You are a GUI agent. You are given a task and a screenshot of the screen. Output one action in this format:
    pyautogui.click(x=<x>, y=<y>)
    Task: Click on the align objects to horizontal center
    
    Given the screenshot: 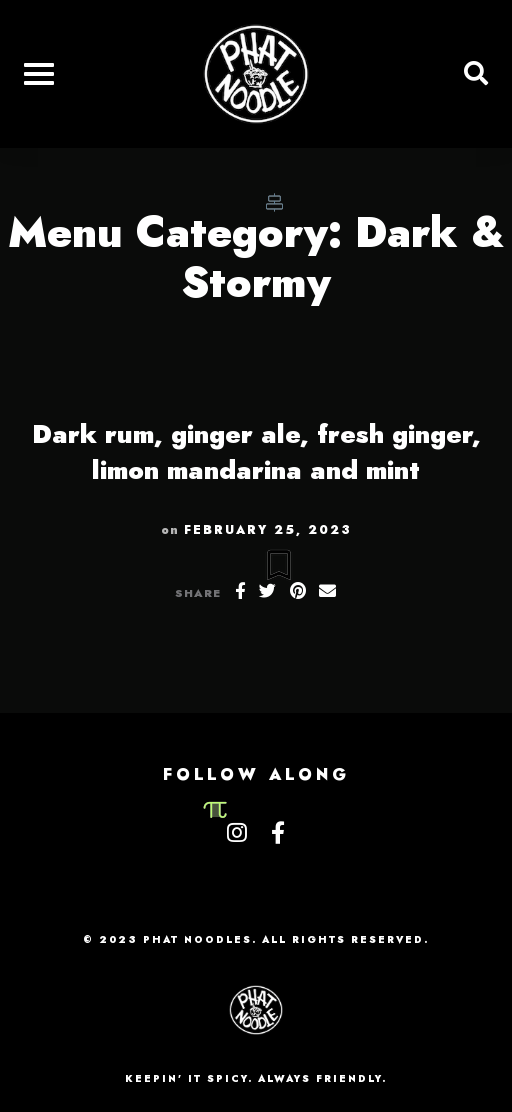 What is the action you would take?
    pyautogui.click(x=274, y=202)
    